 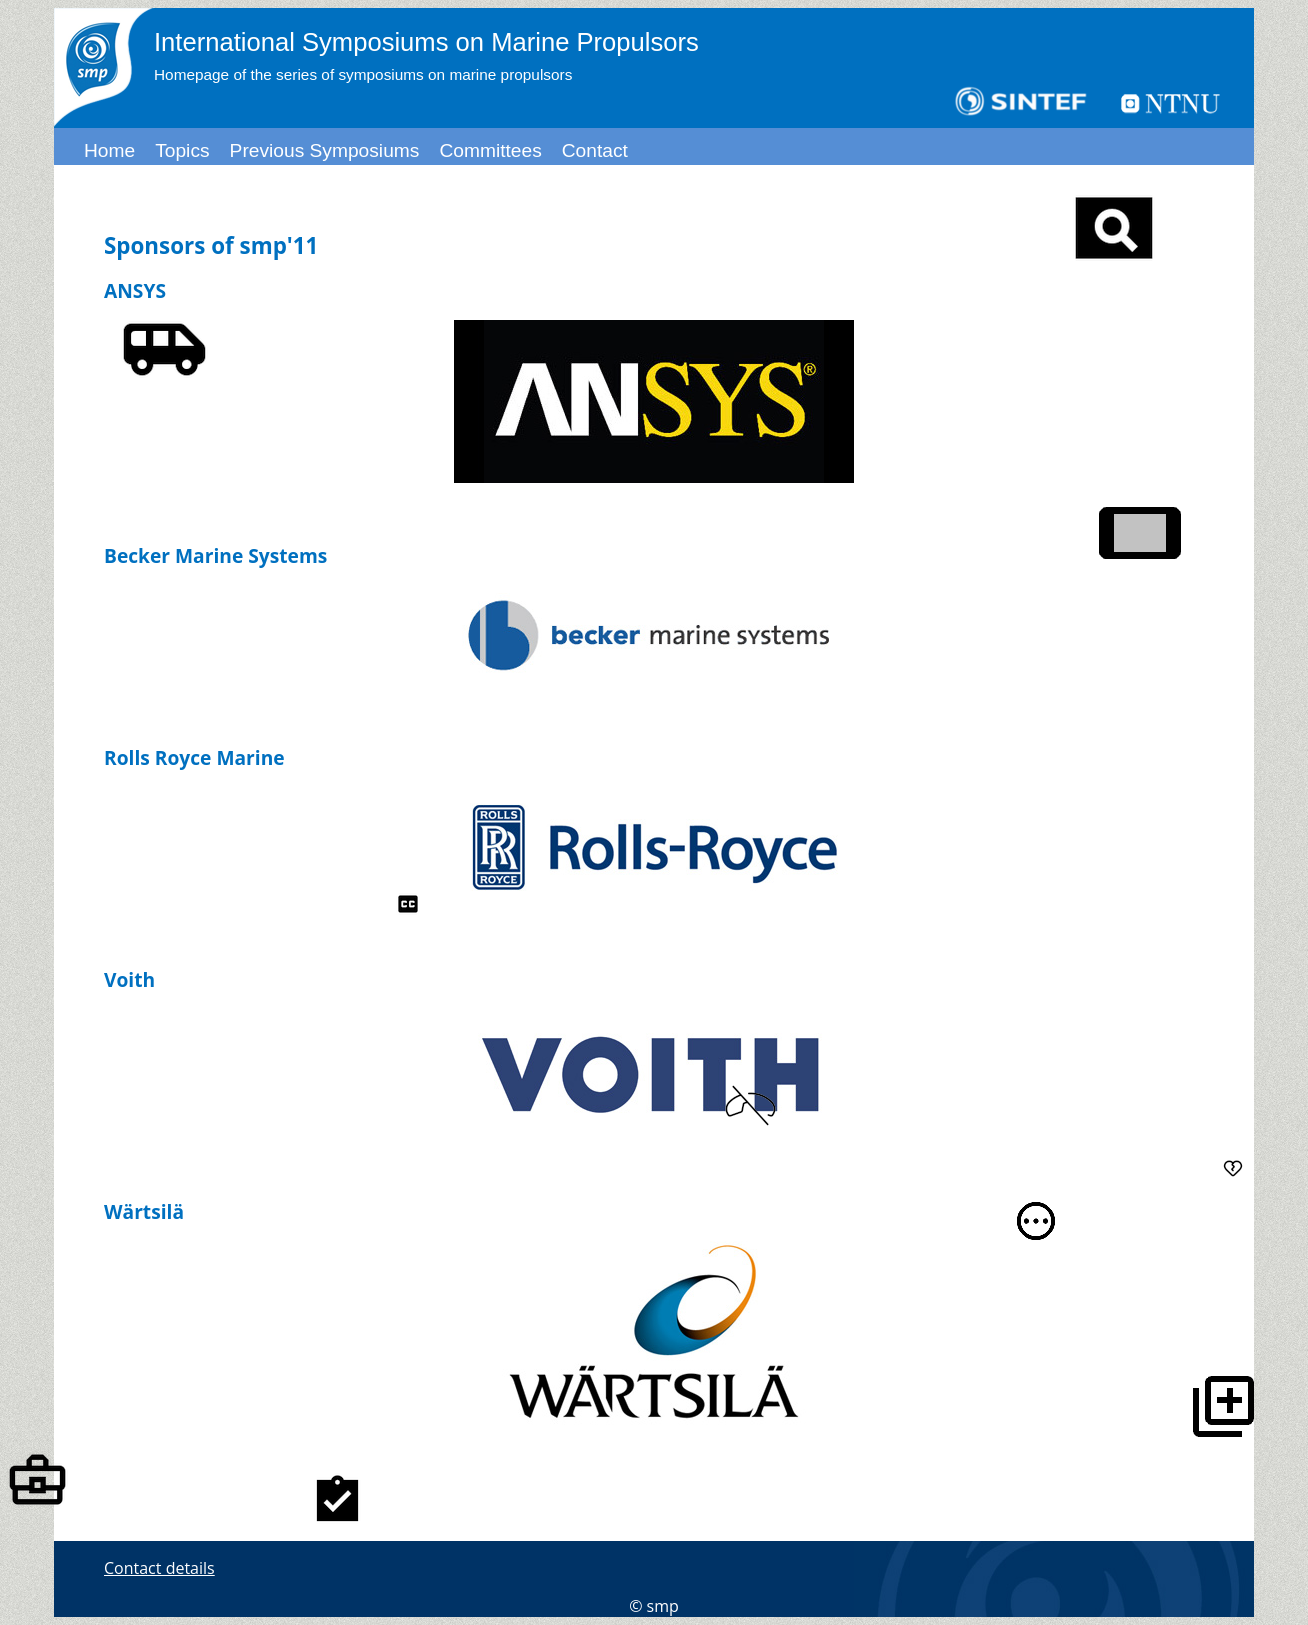 I want to click on end or decline a phone call, so click(x=750, y=1105).